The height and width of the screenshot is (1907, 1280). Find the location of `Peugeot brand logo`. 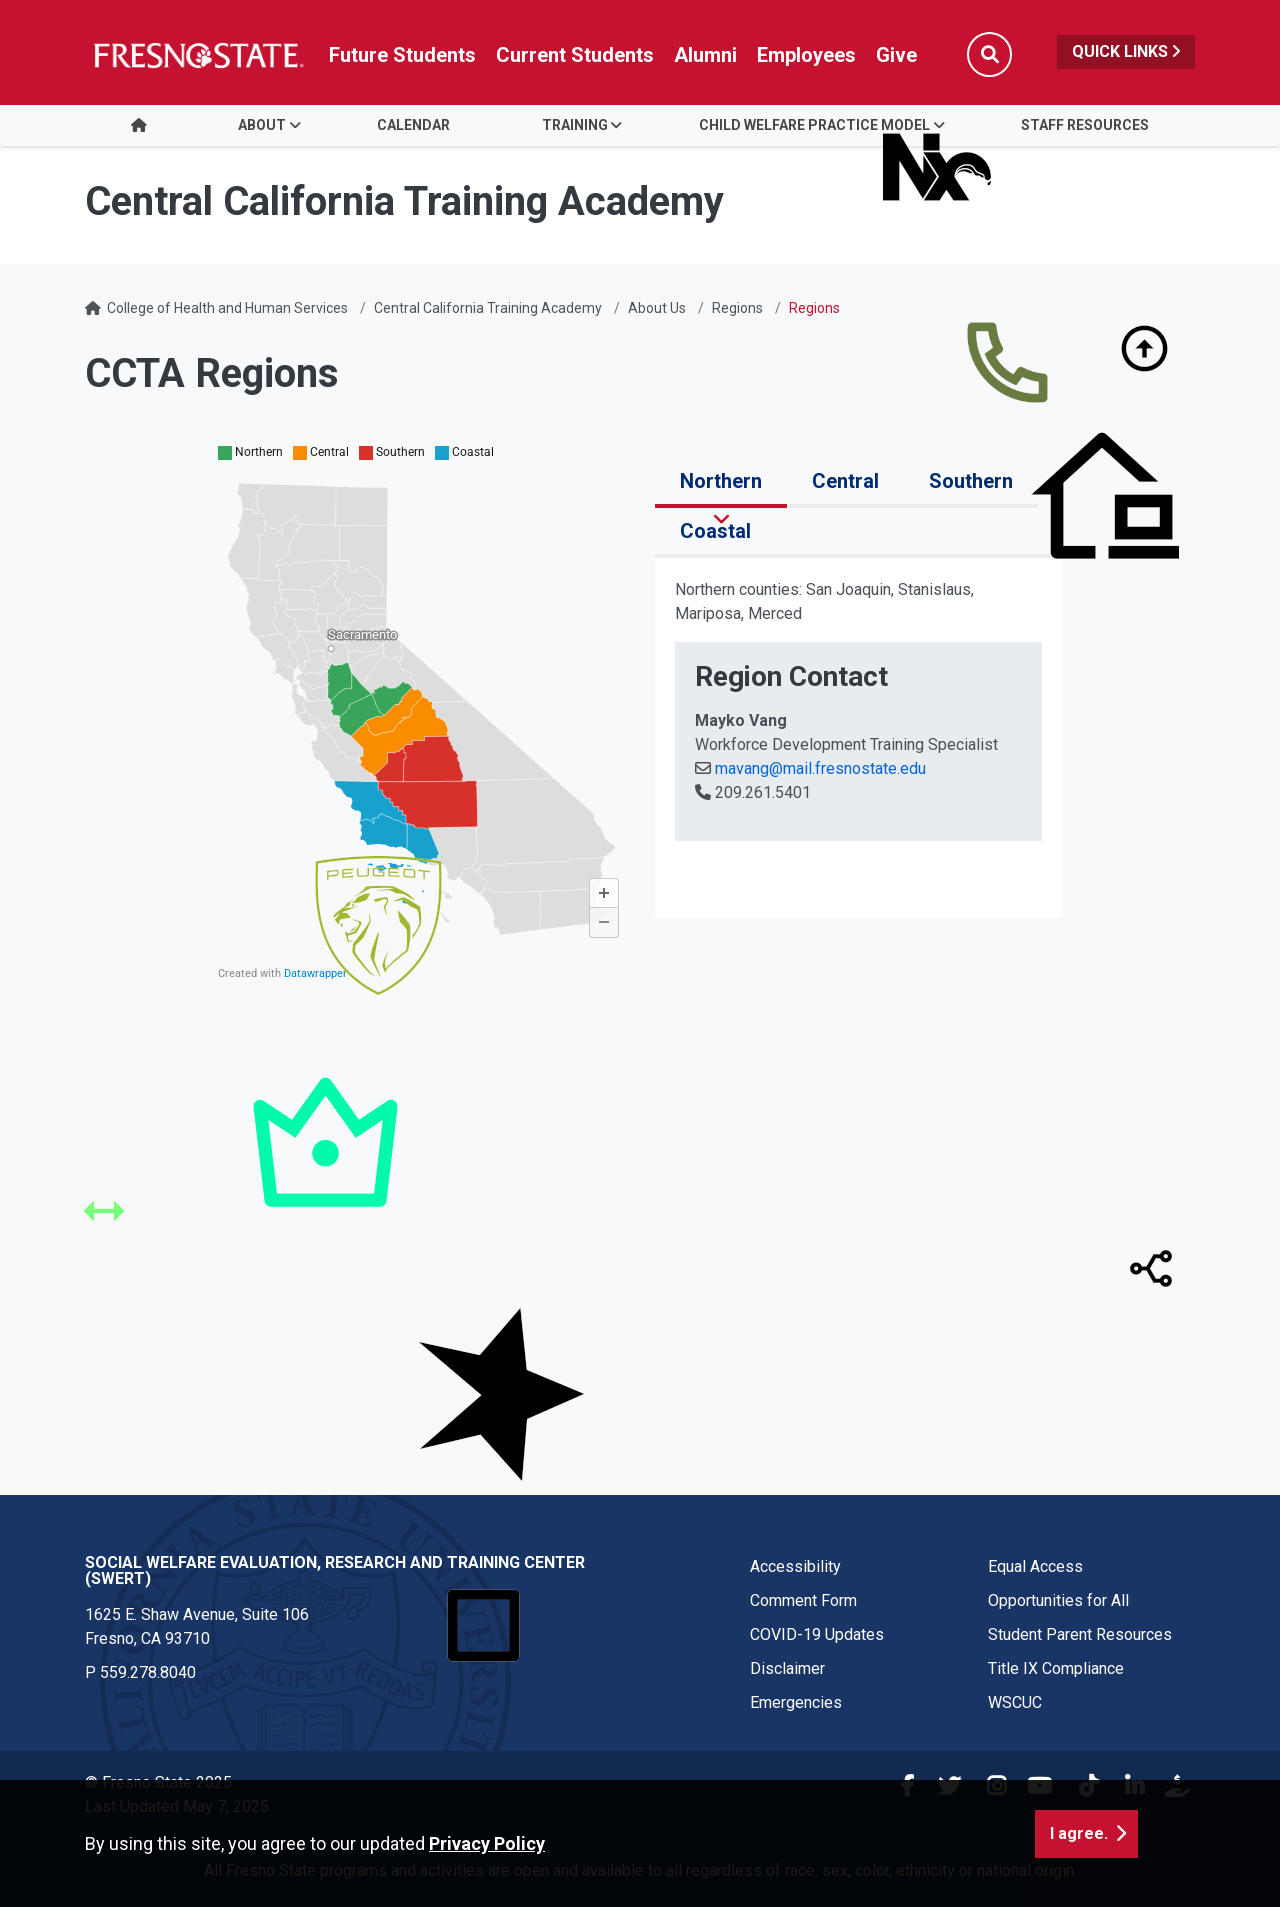

Peugeot brand logo is located at coordinates (378, 925).